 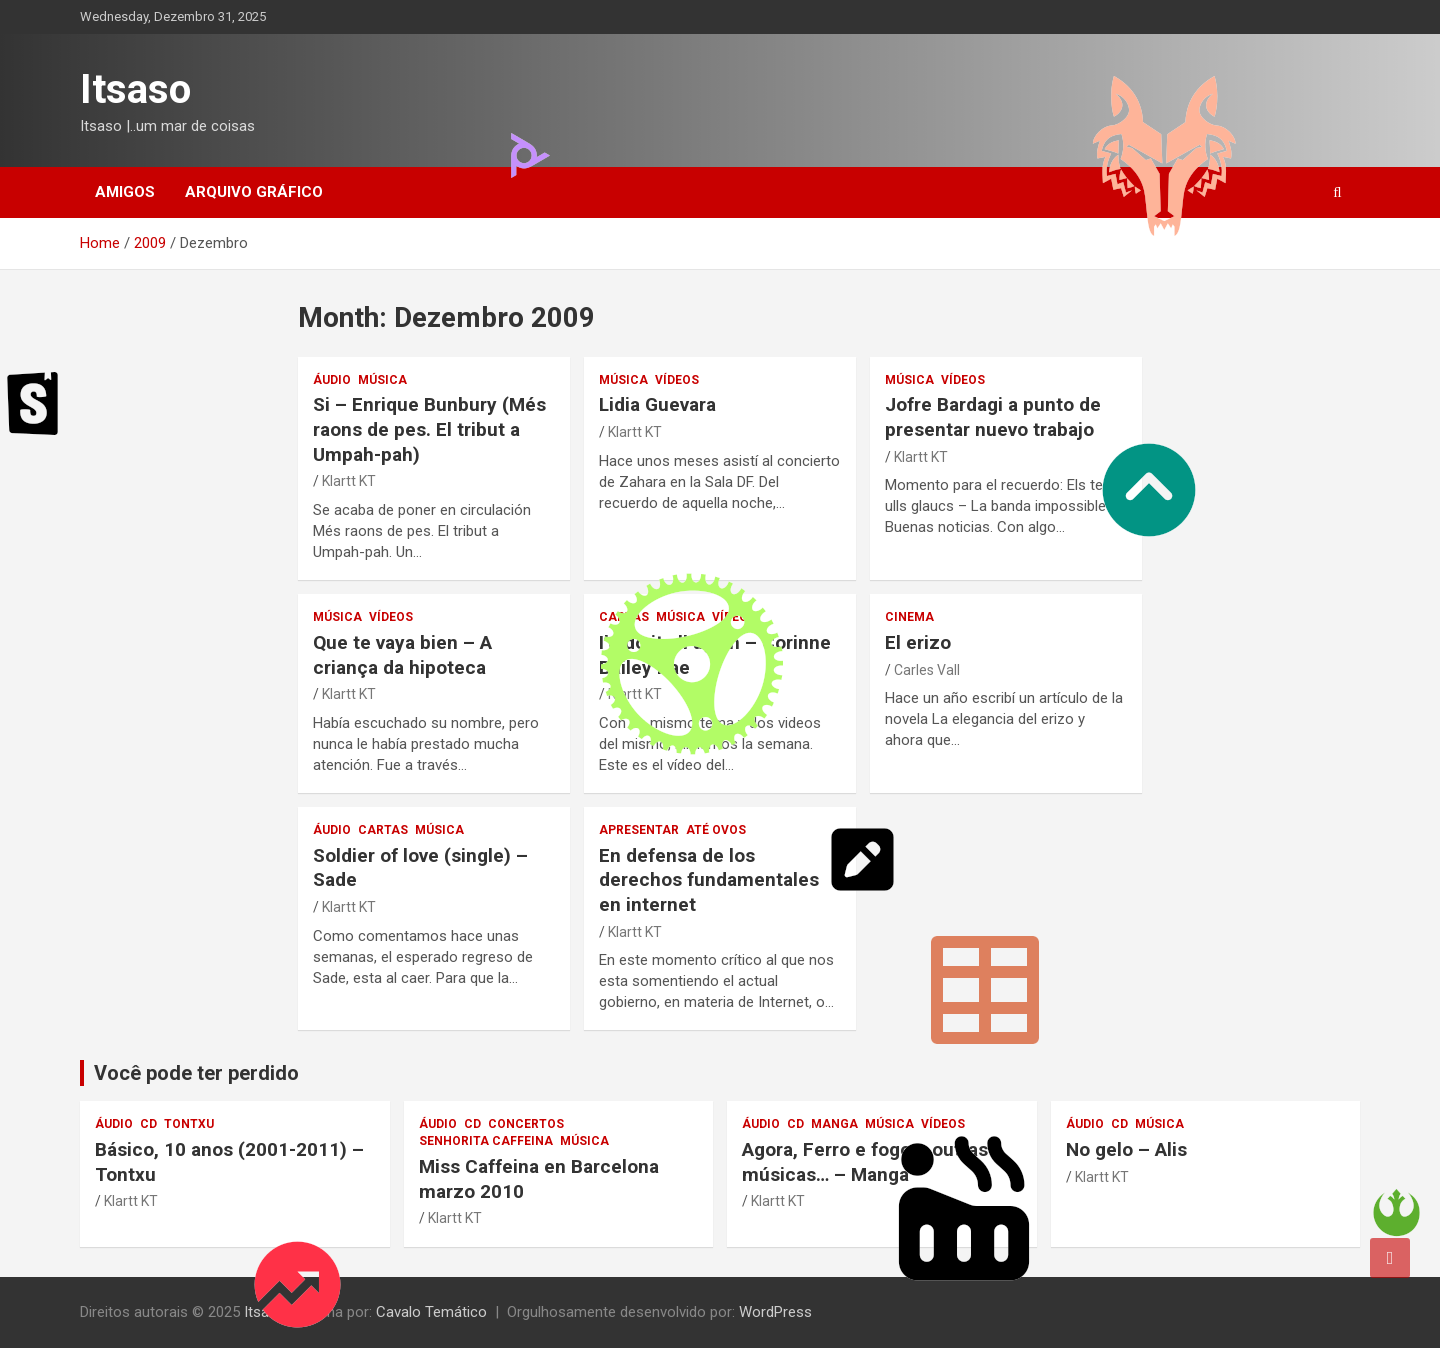 I want to click on scroll to top of page, so click(x=1149, y=490).